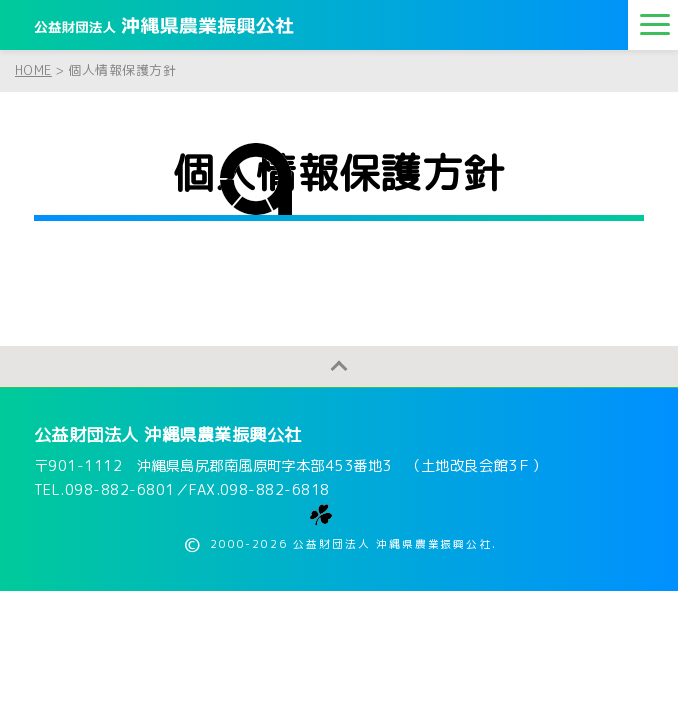  Describe the element at coordinates (256, 179) in the screenshot. I see `akaunting accounting software logo` at that location.